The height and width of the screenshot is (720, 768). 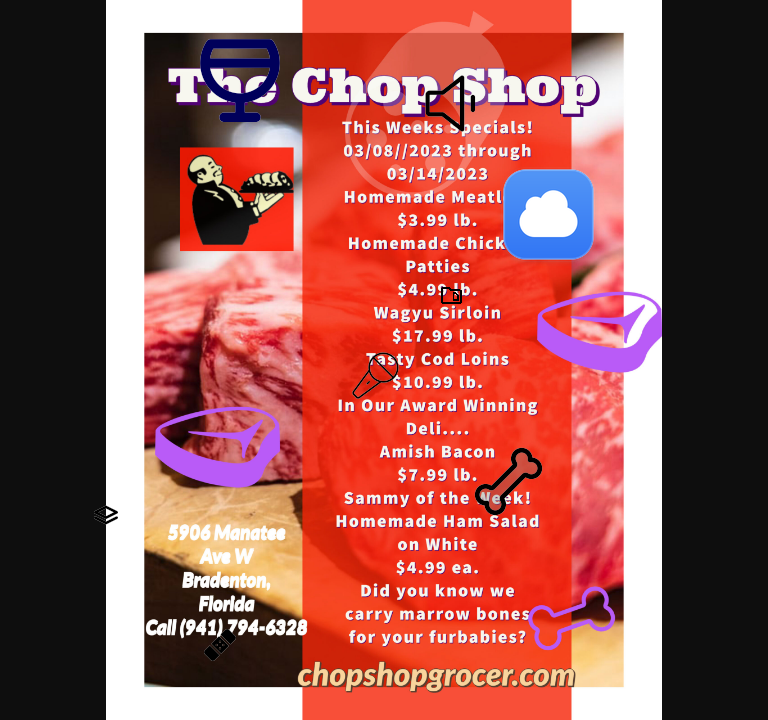 What do you see at coordinates (453, 103) in the screenshot?
I see `volume set to low level` at bounding box center [453, 103].